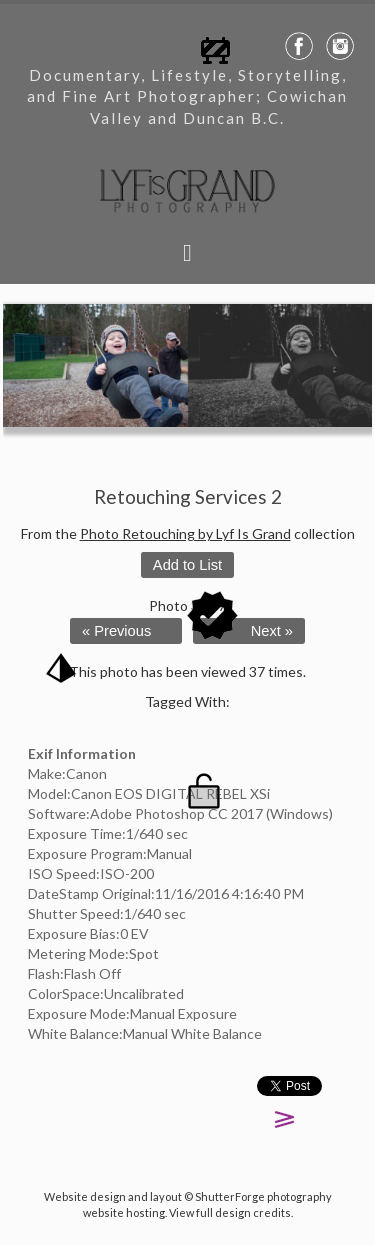 The height and width of the screenshot is (1245, 375). I want to click on unlocked or unsecured state, so click(204, 793).